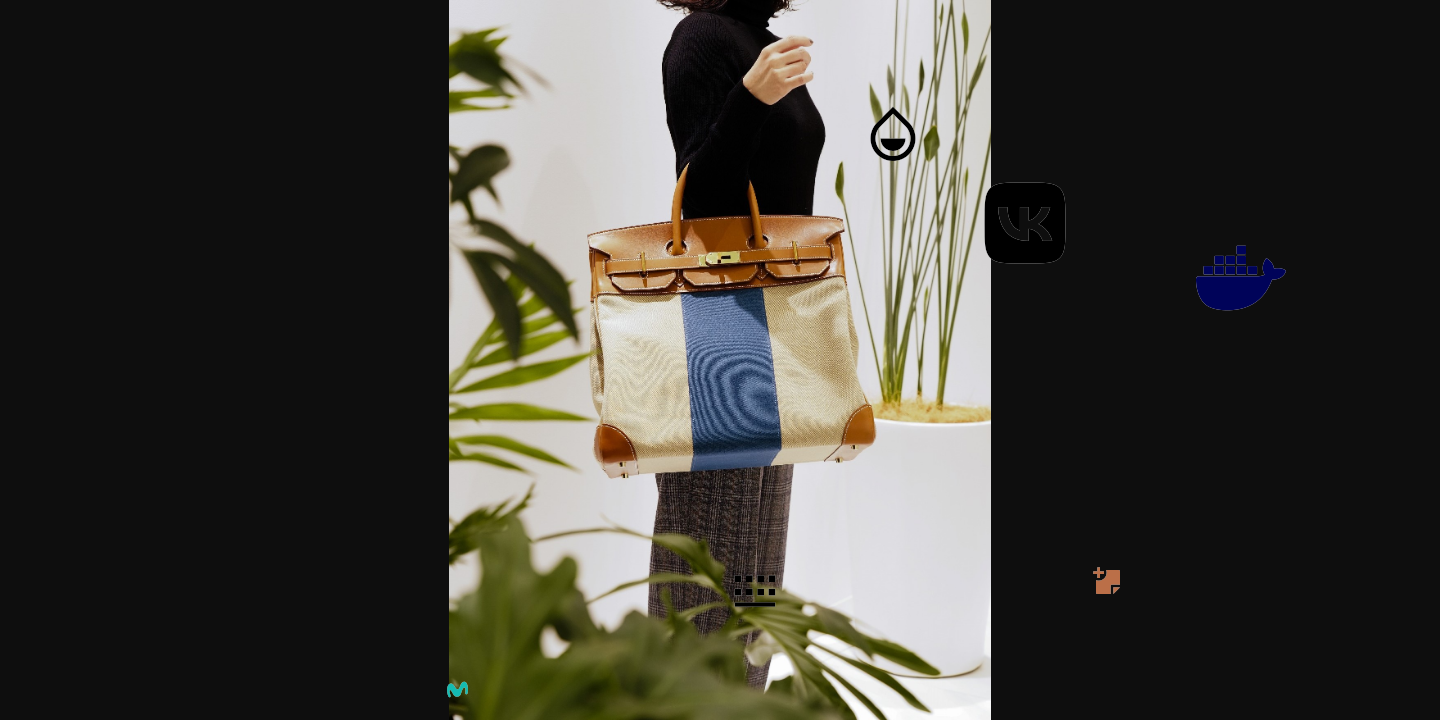 Image resolution: width=1440 pixels, height=720 pixels. Describe the element at coordinates (1108, 582) in the screenshot. I see `create a new sticky note` at that location.